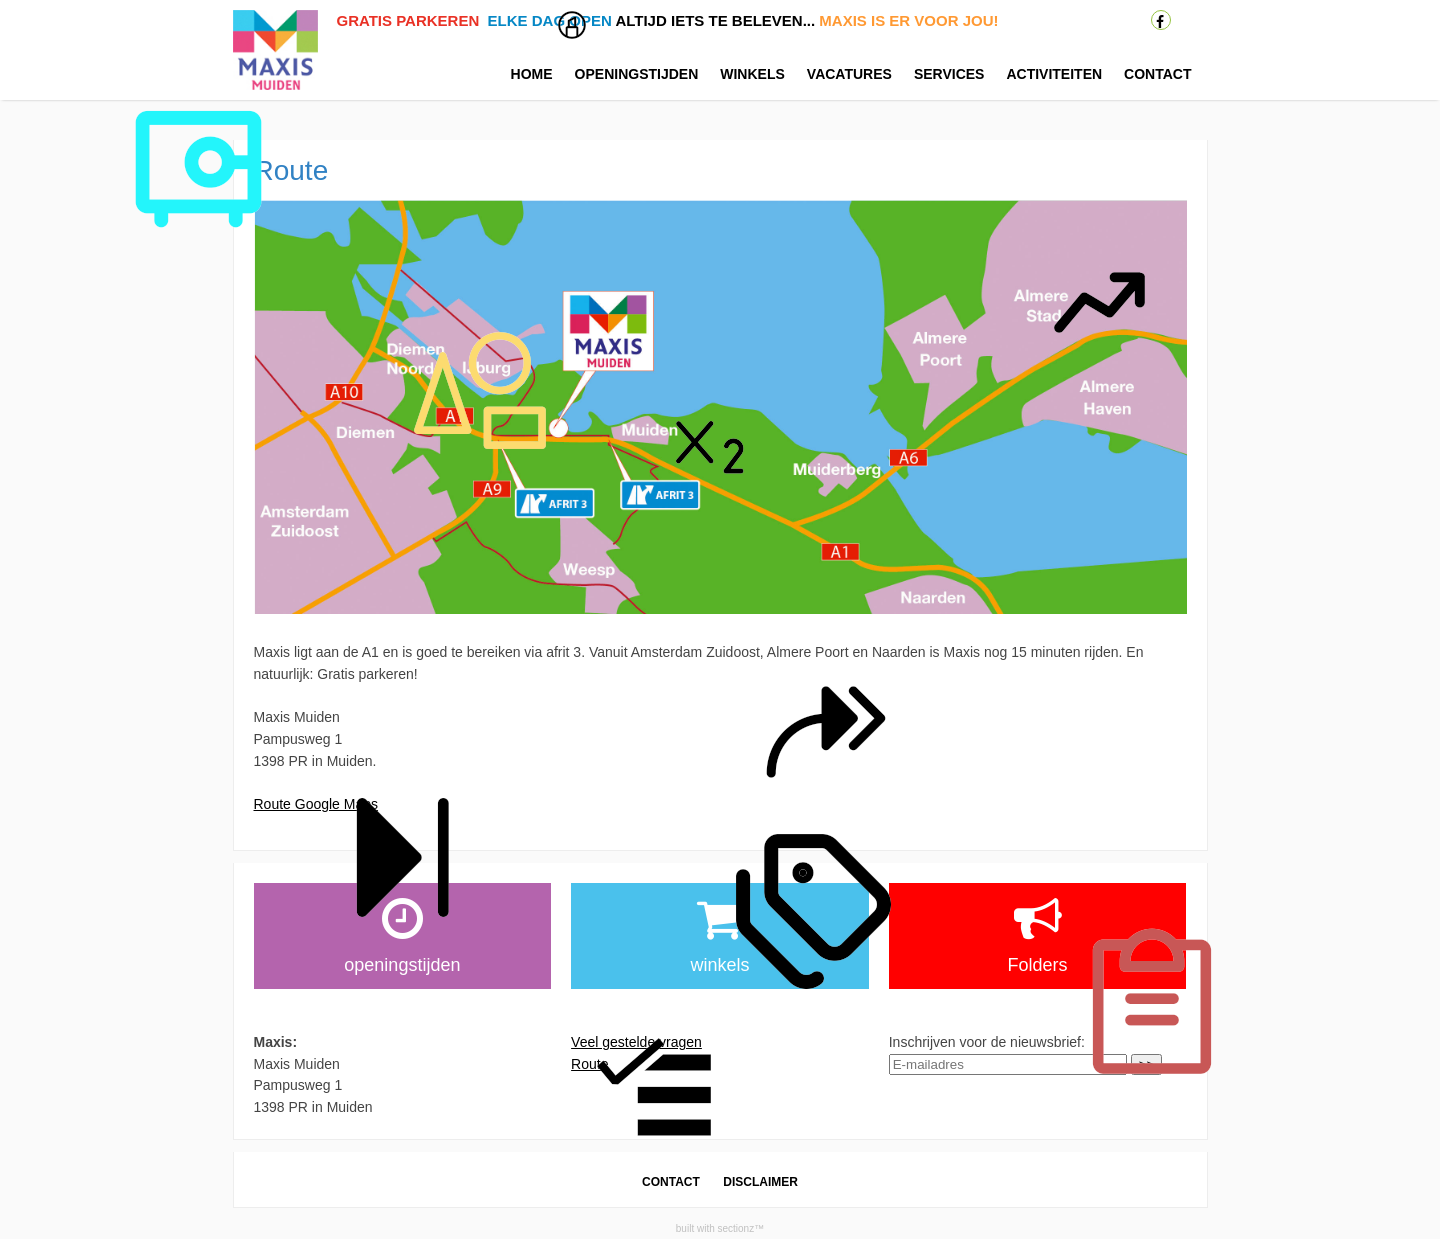 The height and width of the screenshot is (1239, 1440). I want to click on format text as subscript, so click(706, 446).